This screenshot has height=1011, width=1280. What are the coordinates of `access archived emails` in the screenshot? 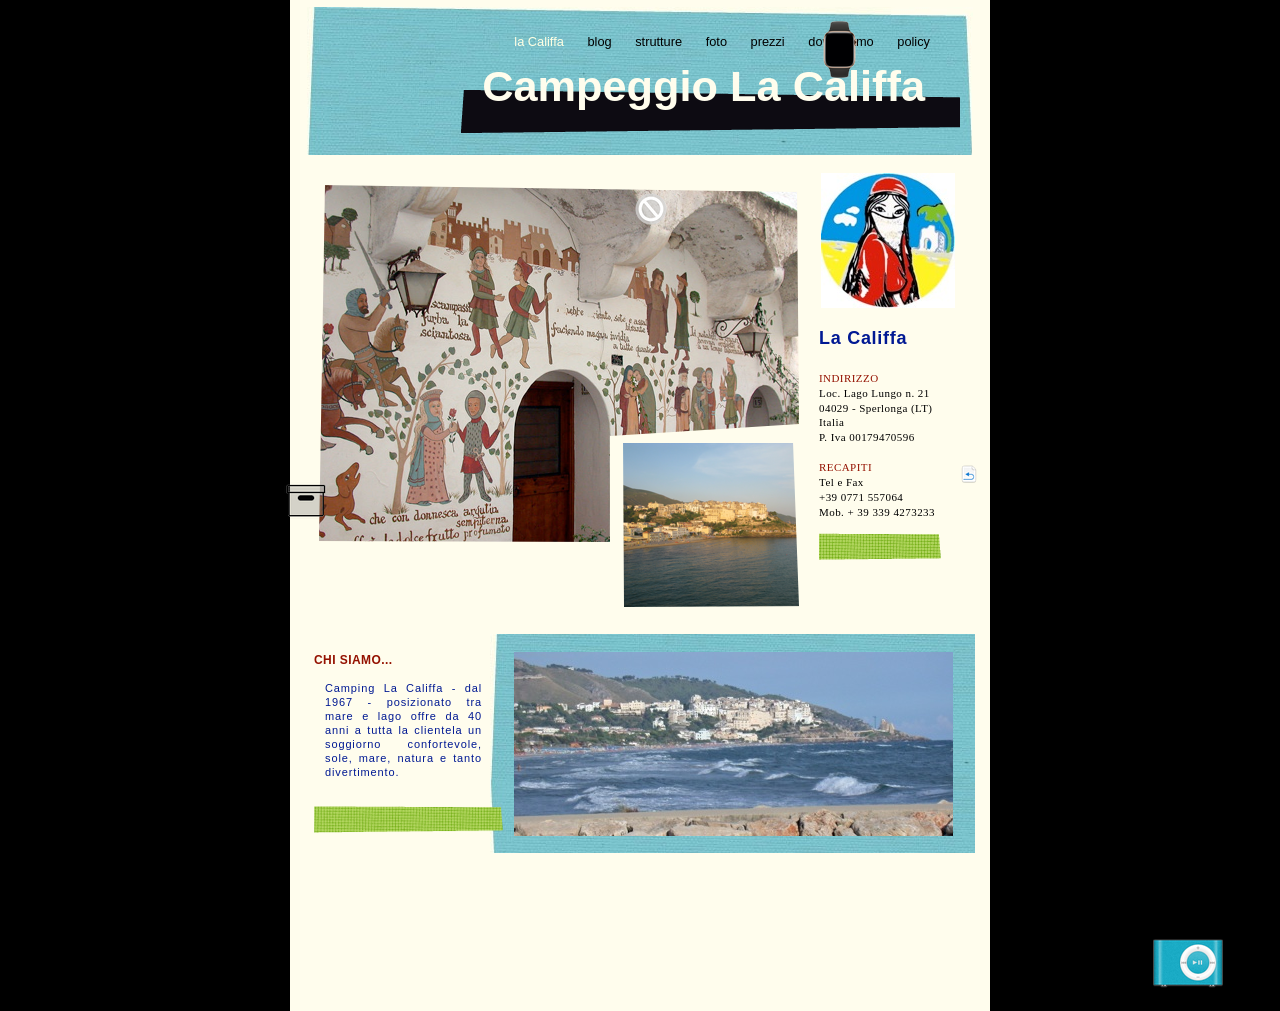 It's located at (306, 500).